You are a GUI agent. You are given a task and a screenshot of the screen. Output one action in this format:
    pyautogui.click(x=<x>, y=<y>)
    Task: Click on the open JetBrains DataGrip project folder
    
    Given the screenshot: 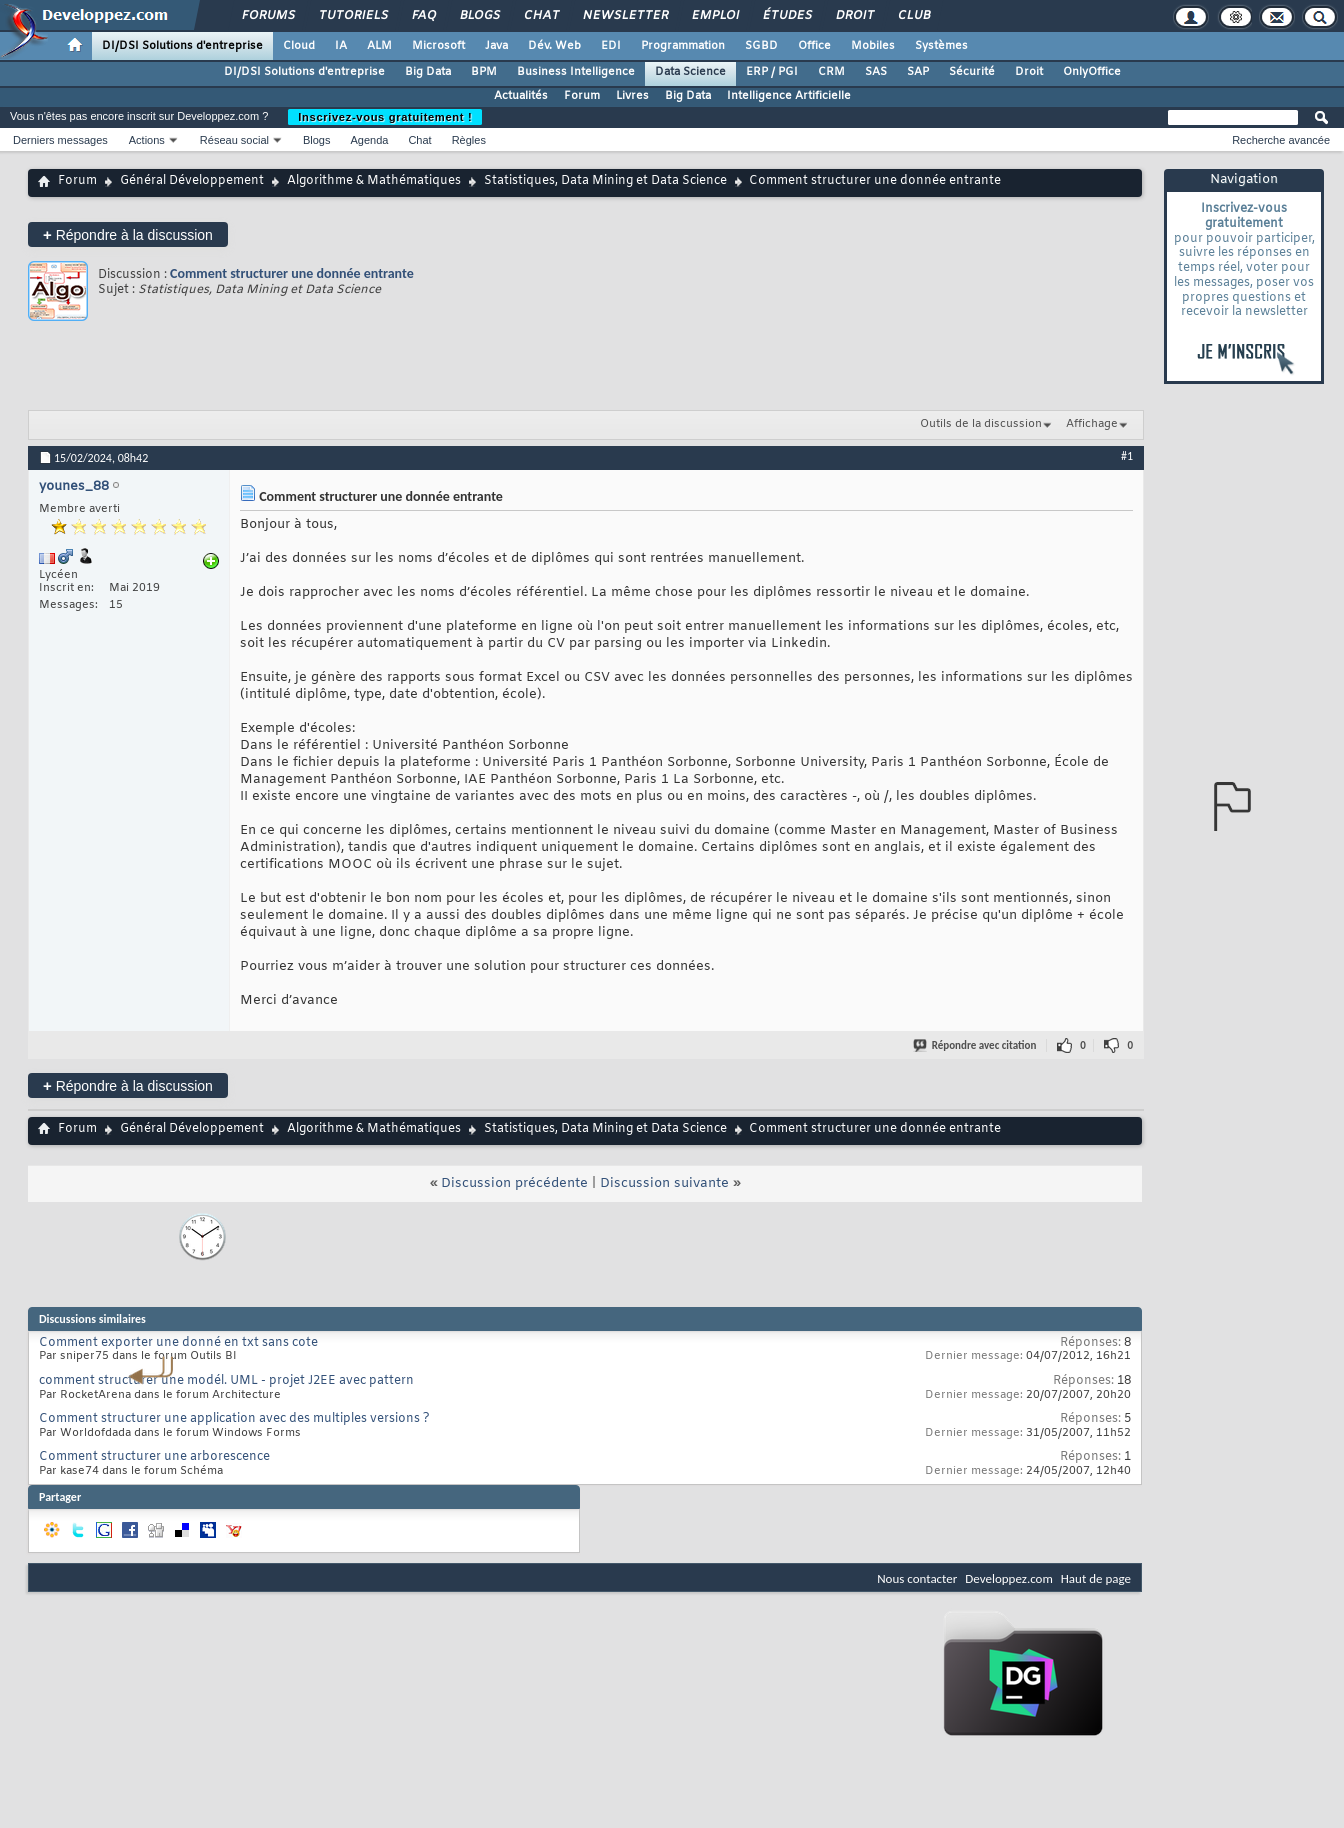 What is the action you would take?
    pyautogui.click(x=1022, y=1677)
    